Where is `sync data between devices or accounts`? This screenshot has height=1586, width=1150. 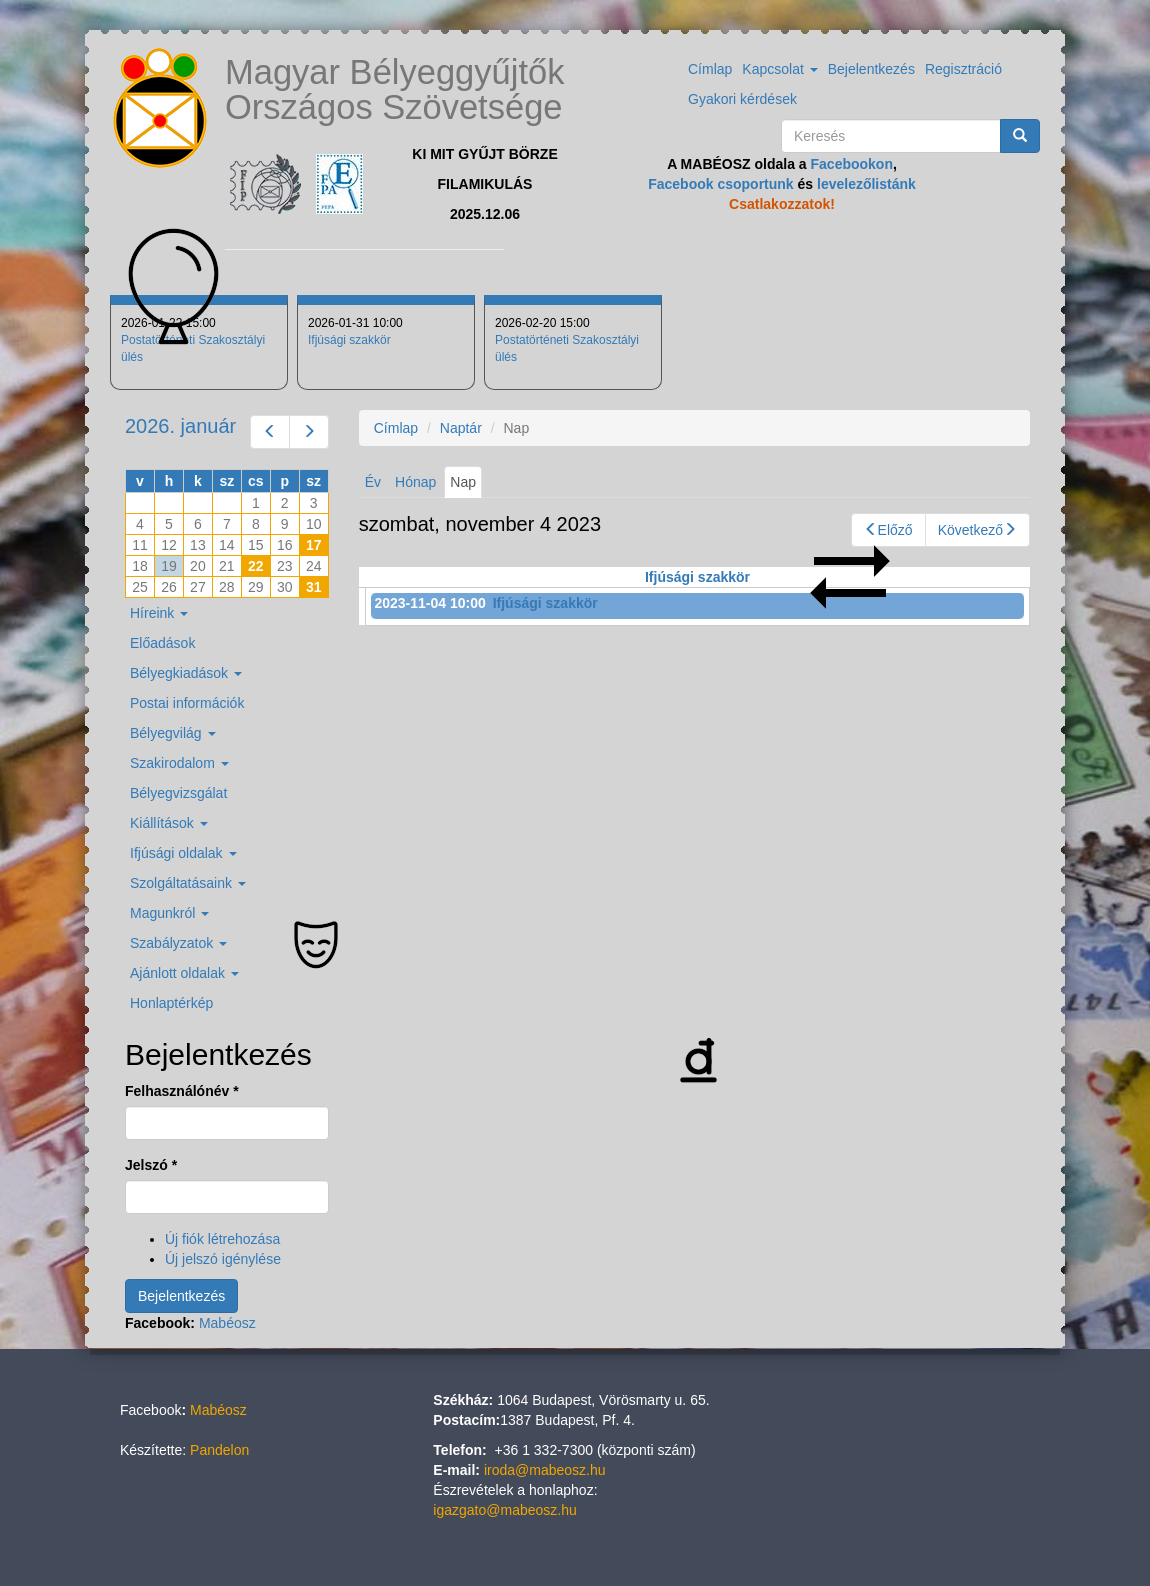 sync data between devices or accounts is located at coordinates (850, 577).